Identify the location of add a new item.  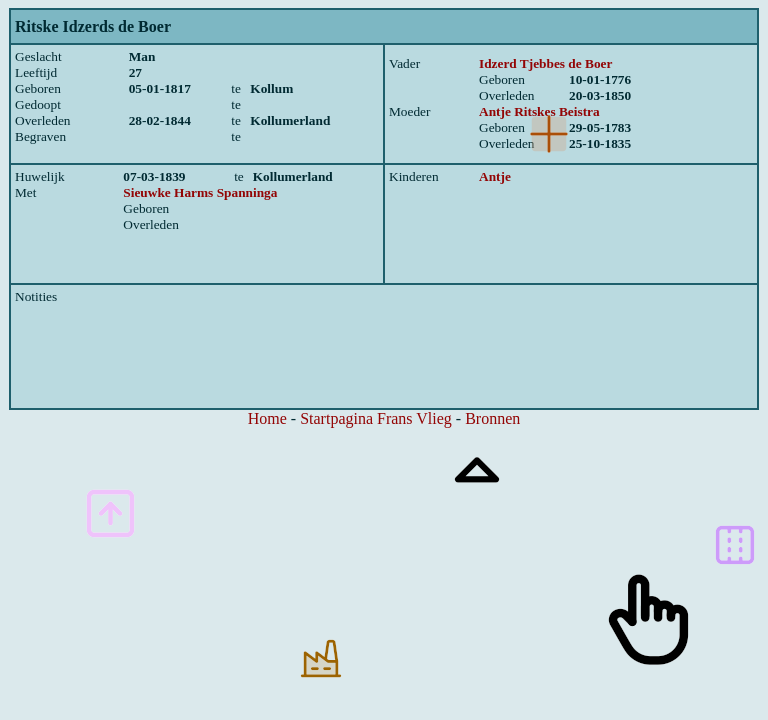
(549, 134).